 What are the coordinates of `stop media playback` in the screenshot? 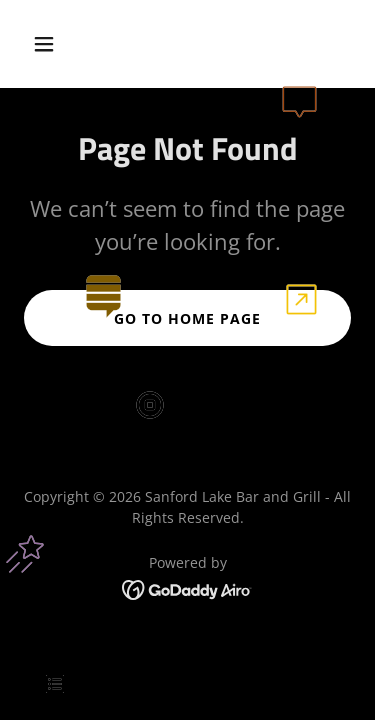 It's located at (150, 405).